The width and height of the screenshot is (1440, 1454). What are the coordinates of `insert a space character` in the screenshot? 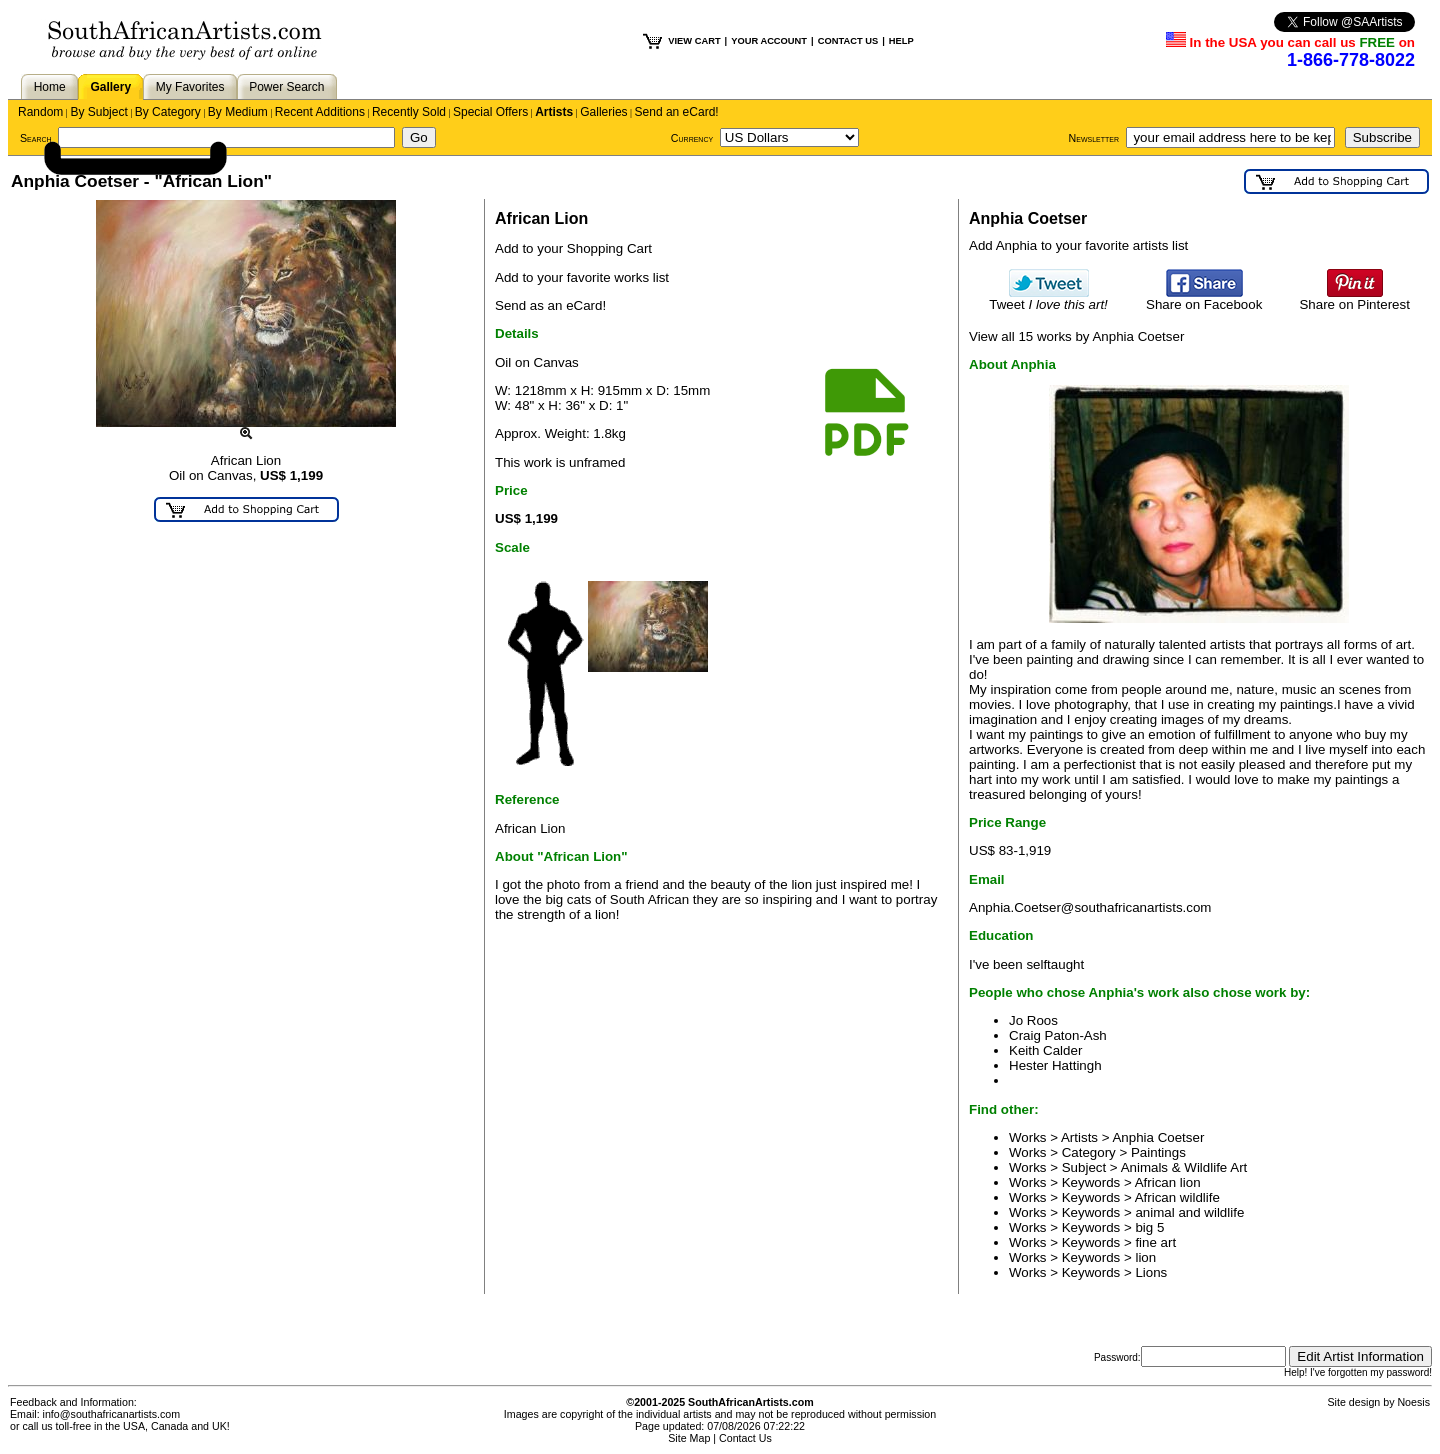 It's located at (135, 108).